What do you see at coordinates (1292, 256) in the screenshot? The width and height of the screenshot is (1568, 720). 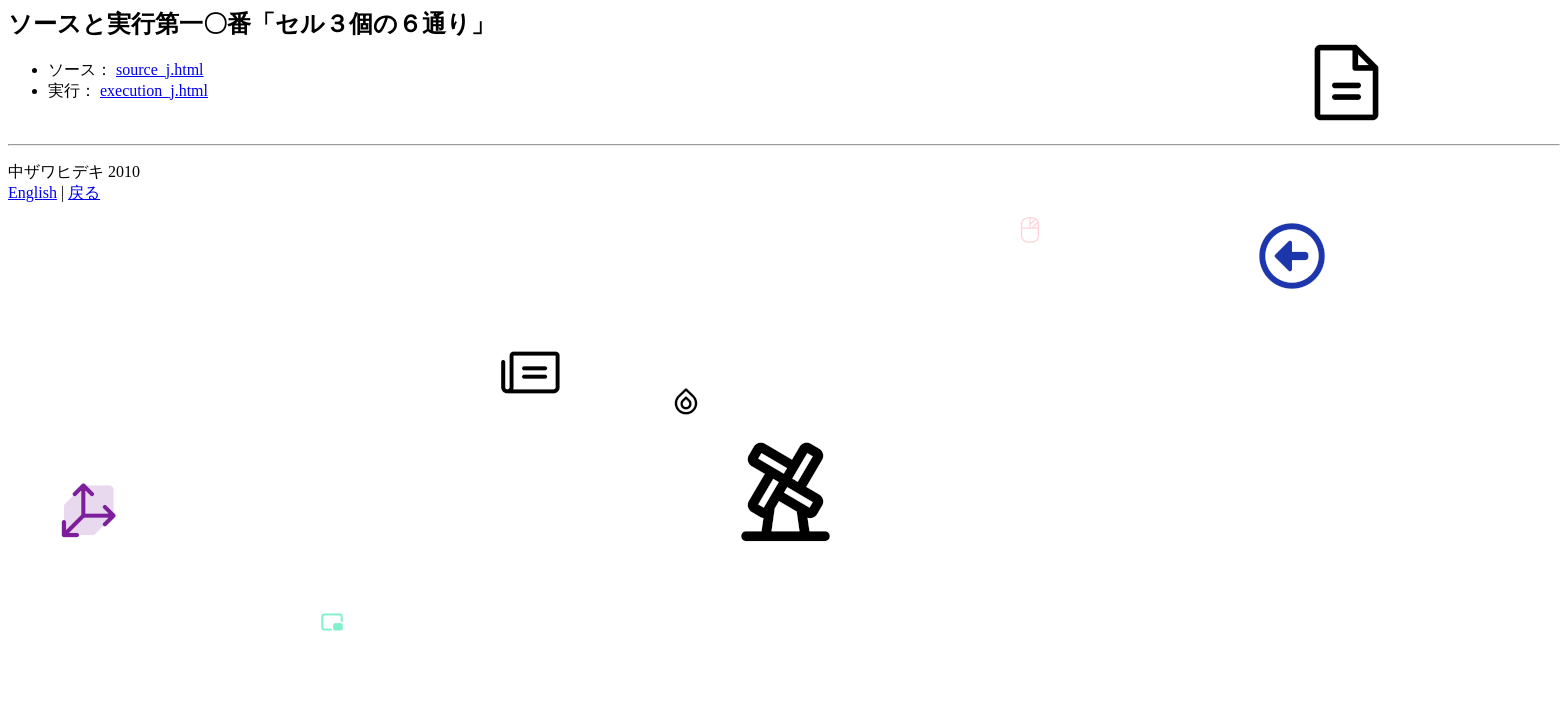 I see `go back to the previous screen` at bounding box center [1292, 256].